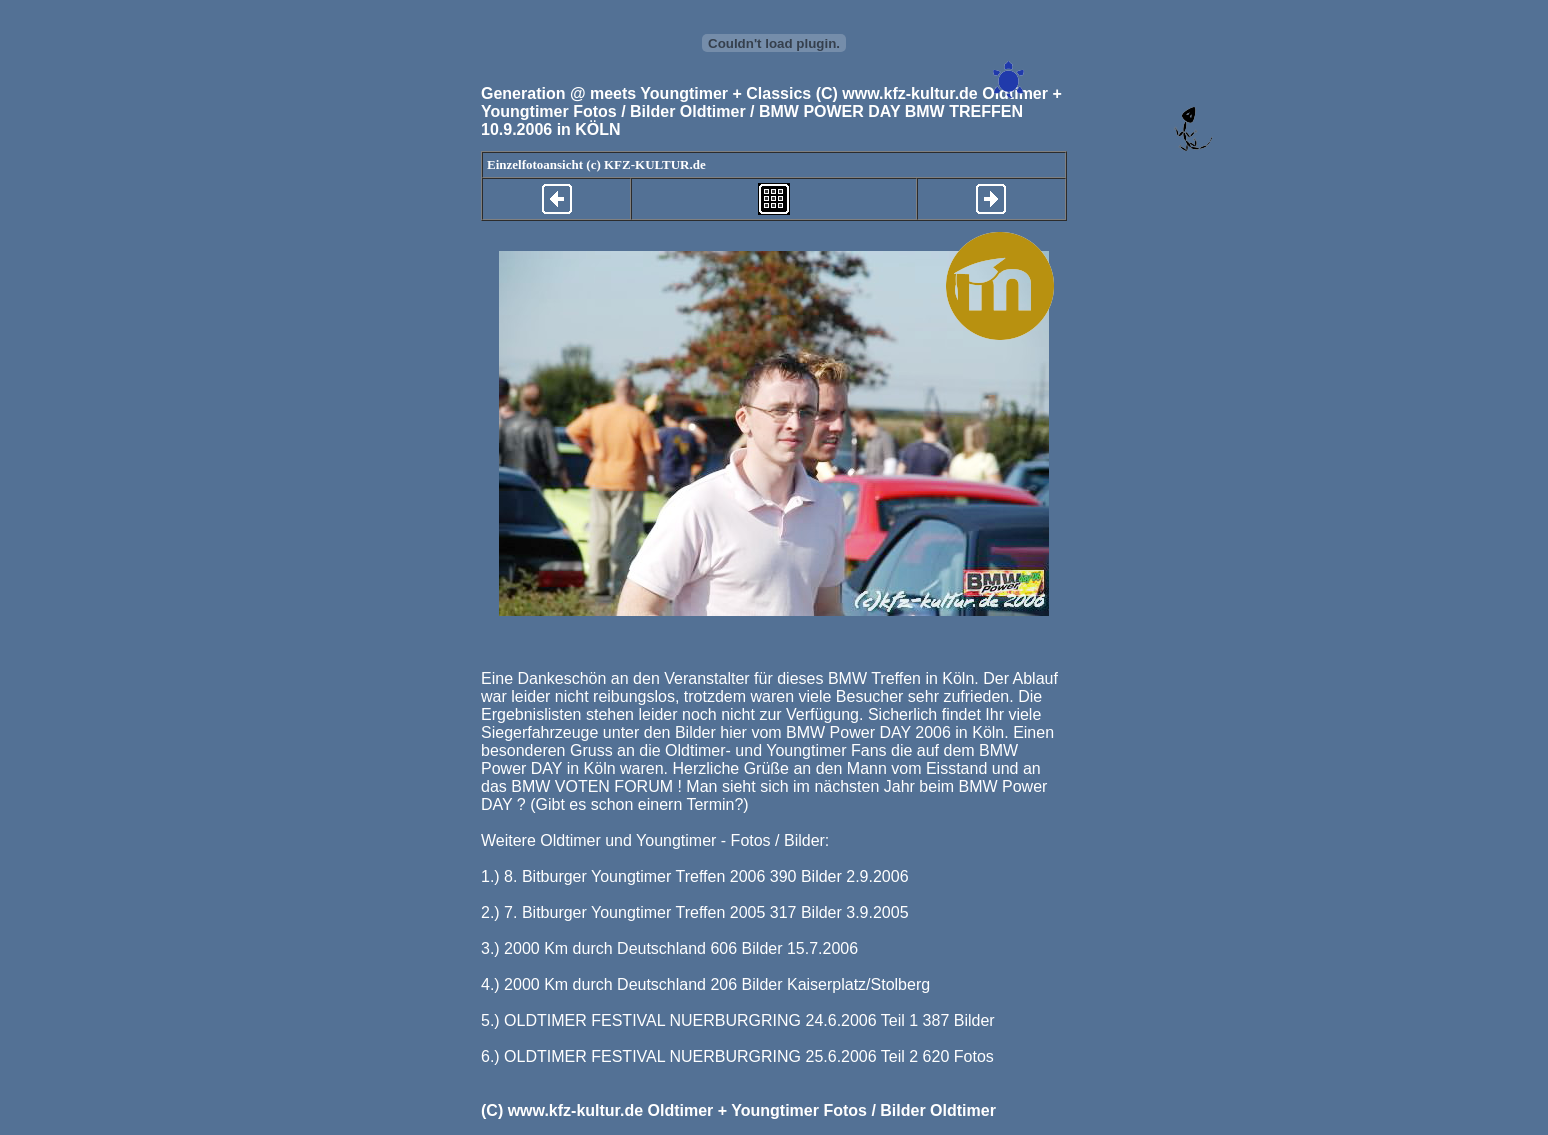  I want to click on go to the Galaxus website or app, so click(1008, 79).